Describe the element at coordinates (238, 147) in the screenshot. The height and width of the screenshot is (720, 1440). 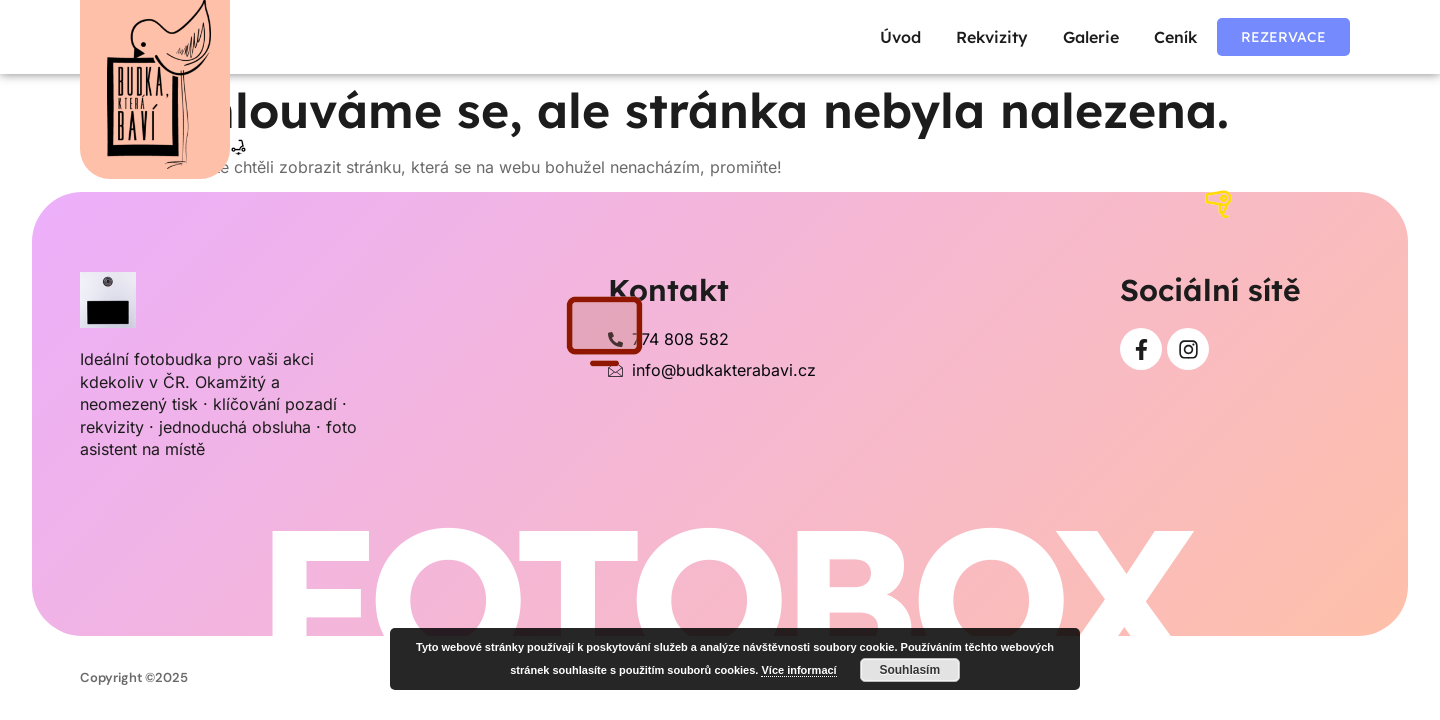
I see `find nearby electric scooter rentals` at that location.